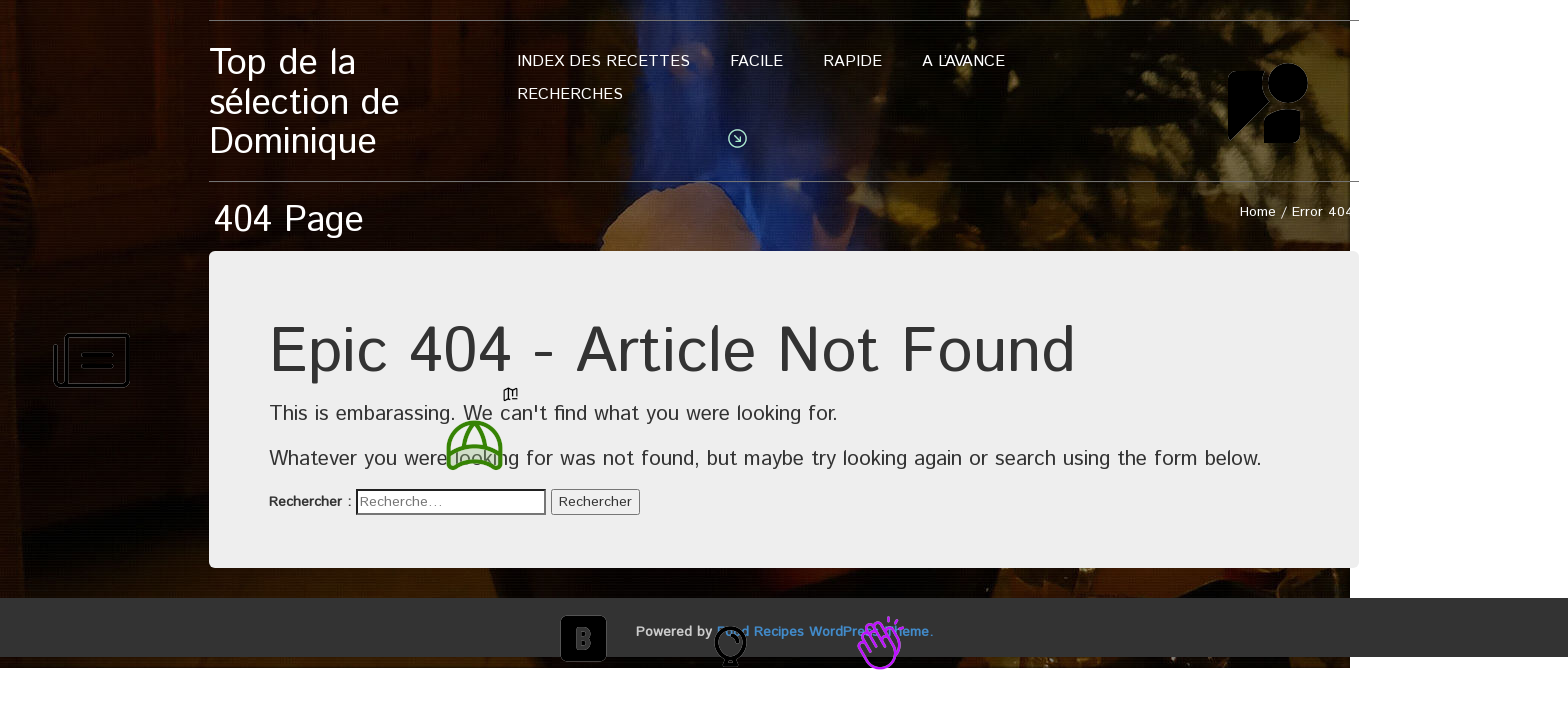  I want to click on browse hats or headwear options, so click(474, 448).